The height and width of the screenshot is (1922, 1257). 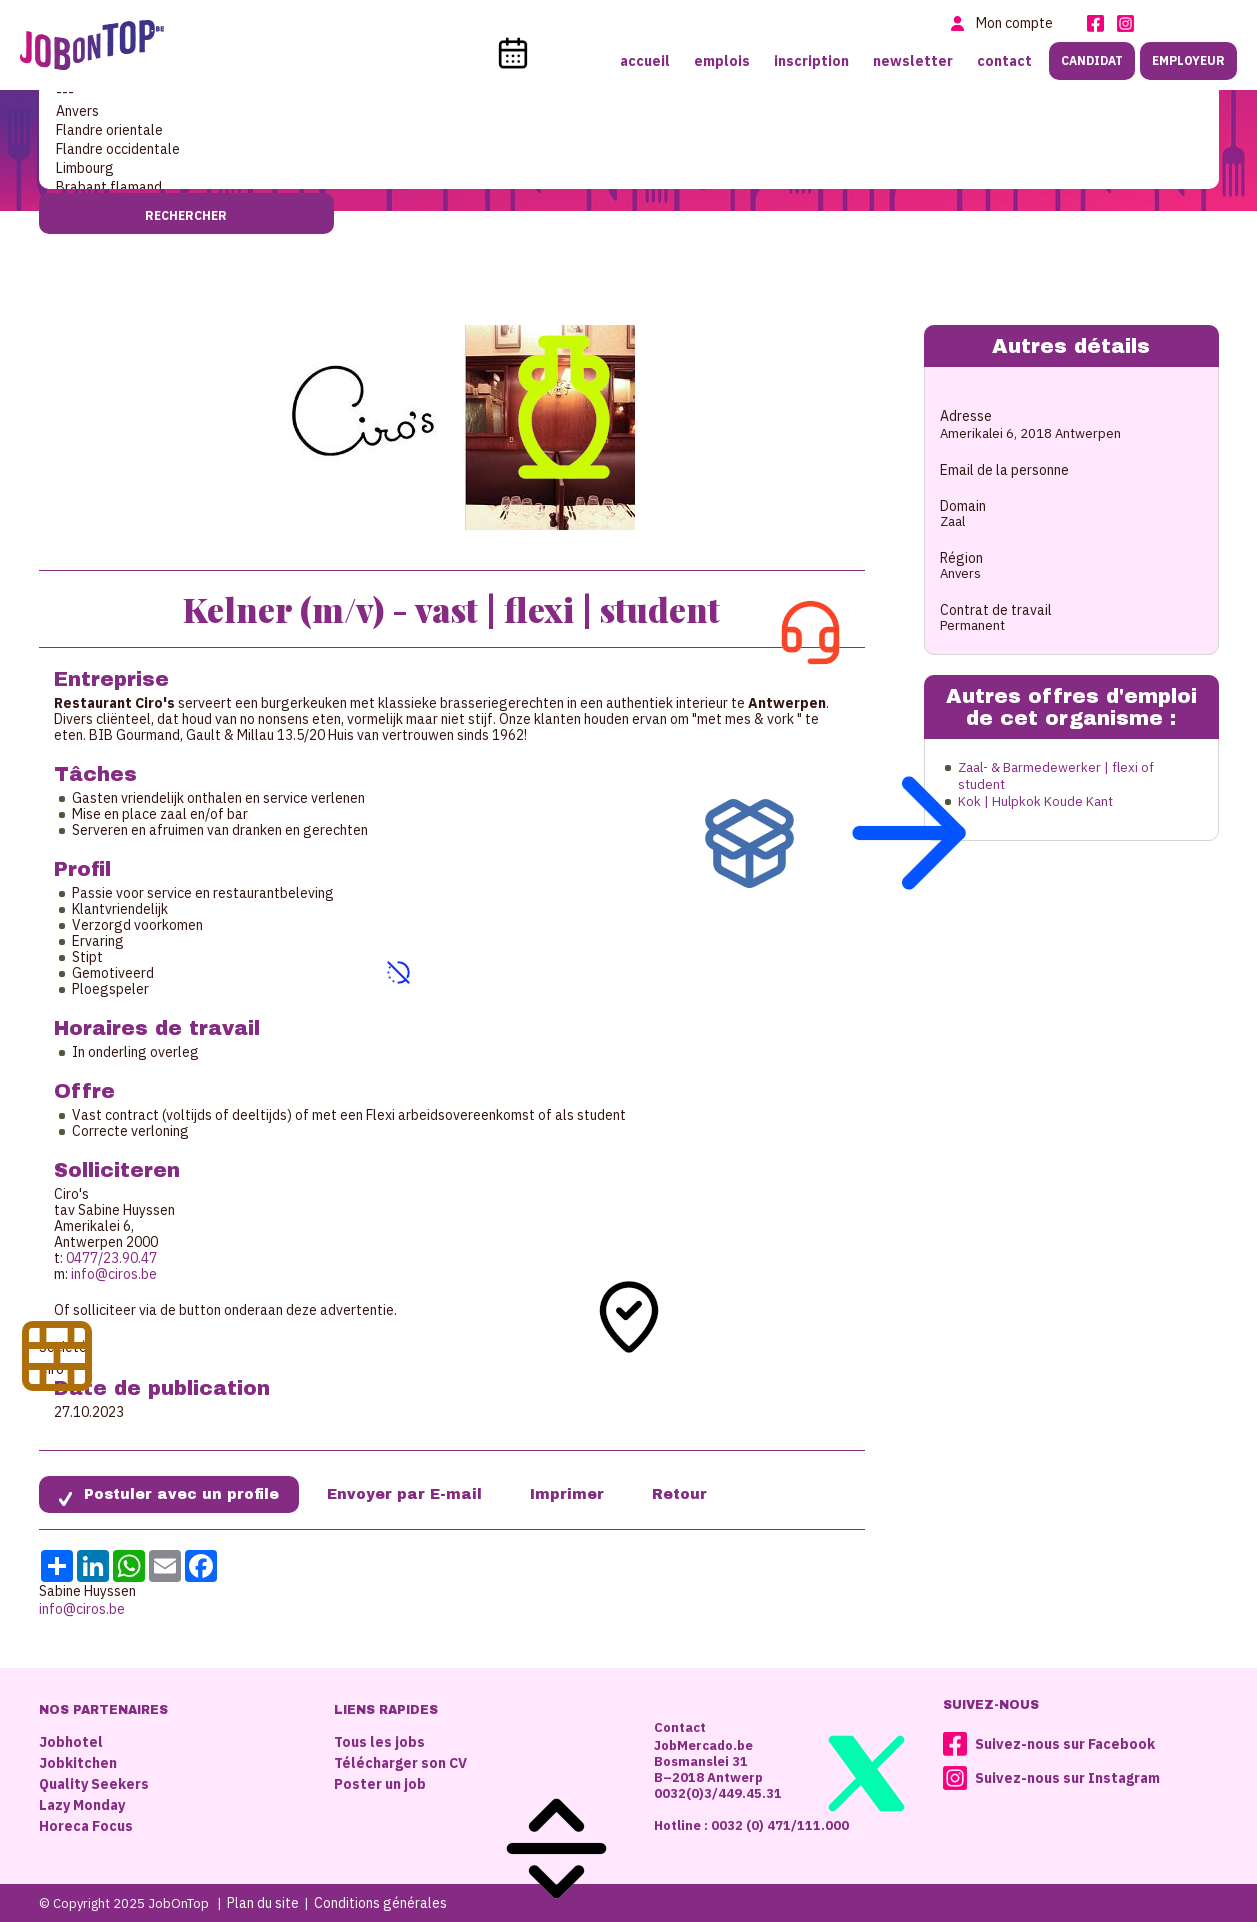 What do you see at coordinates (629, 1317) in the screenshot?
I see `confirmed or verified location` at bounding box center [629, 1317].